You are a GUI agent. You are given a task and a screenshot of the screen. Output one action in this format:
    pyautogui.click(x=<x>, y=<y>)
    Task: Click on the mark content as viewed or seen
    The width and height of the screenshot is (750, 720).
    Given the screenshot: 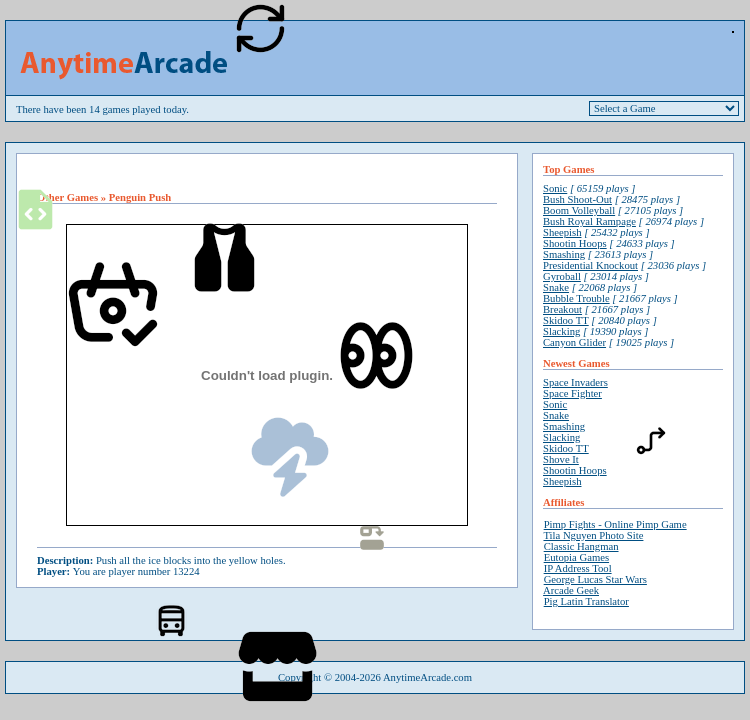 What is the action you would take?
    pyautogui.click(x=376, y=355)
    